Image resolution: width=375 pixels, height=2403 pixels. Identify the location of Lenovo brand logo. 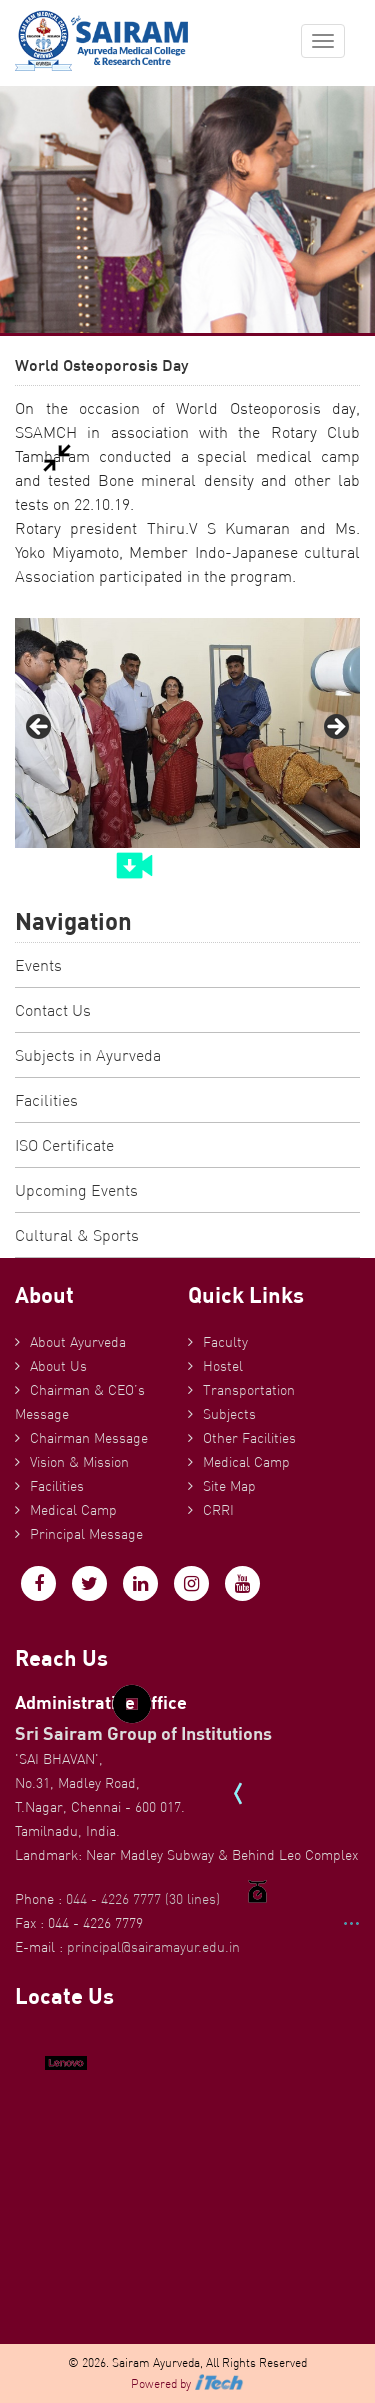
(66, 2063).